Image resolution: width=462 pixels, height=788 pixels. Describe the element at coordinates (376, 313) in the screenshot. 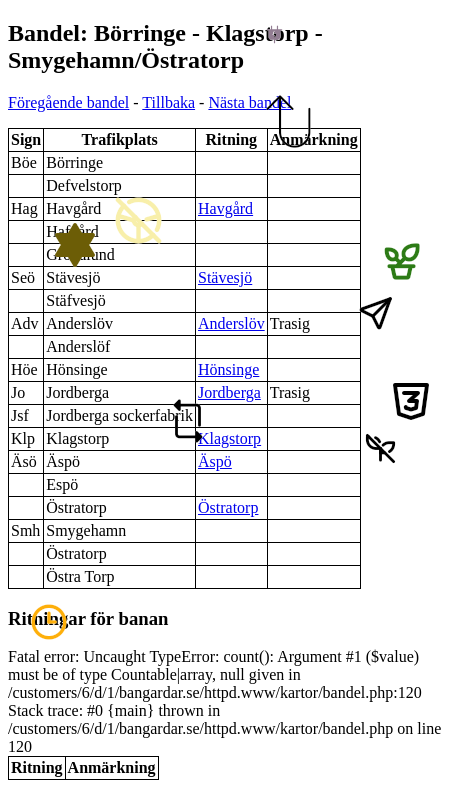

I see `send a message` at that location.